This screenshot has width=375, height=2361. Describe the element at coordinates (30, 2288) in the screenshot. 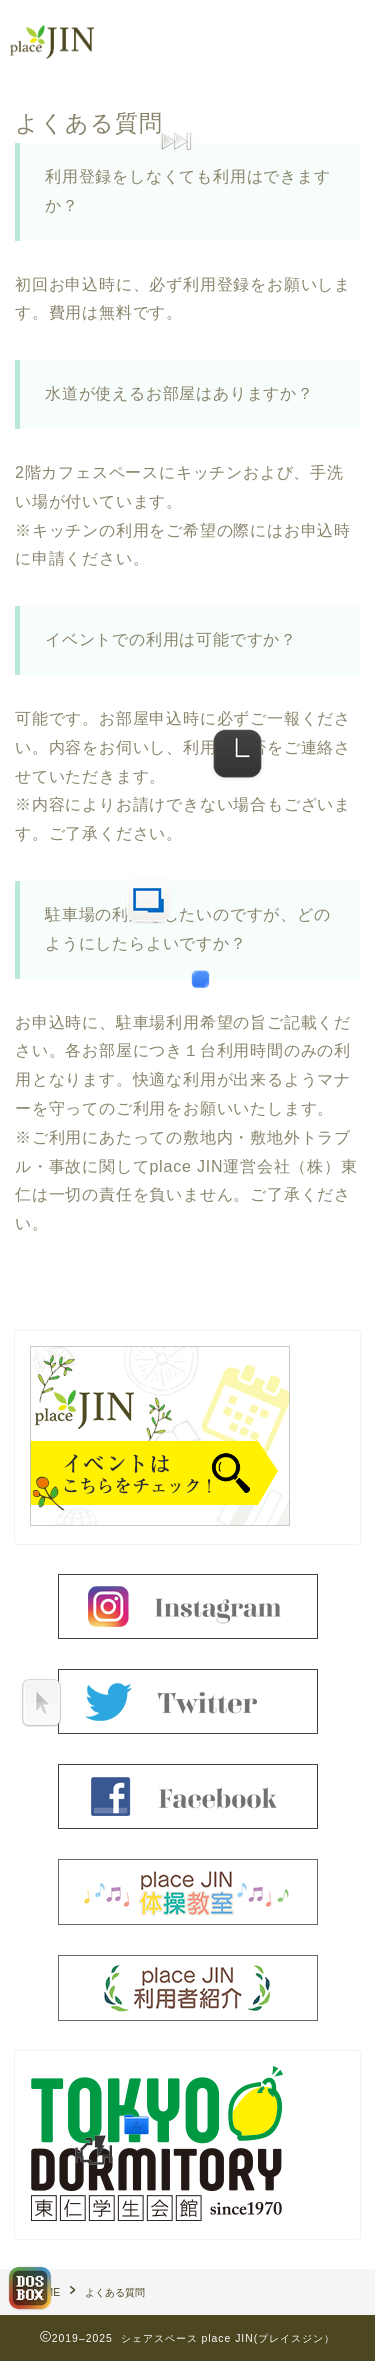

I see `launch DOSBox Staging emulator` at that location.